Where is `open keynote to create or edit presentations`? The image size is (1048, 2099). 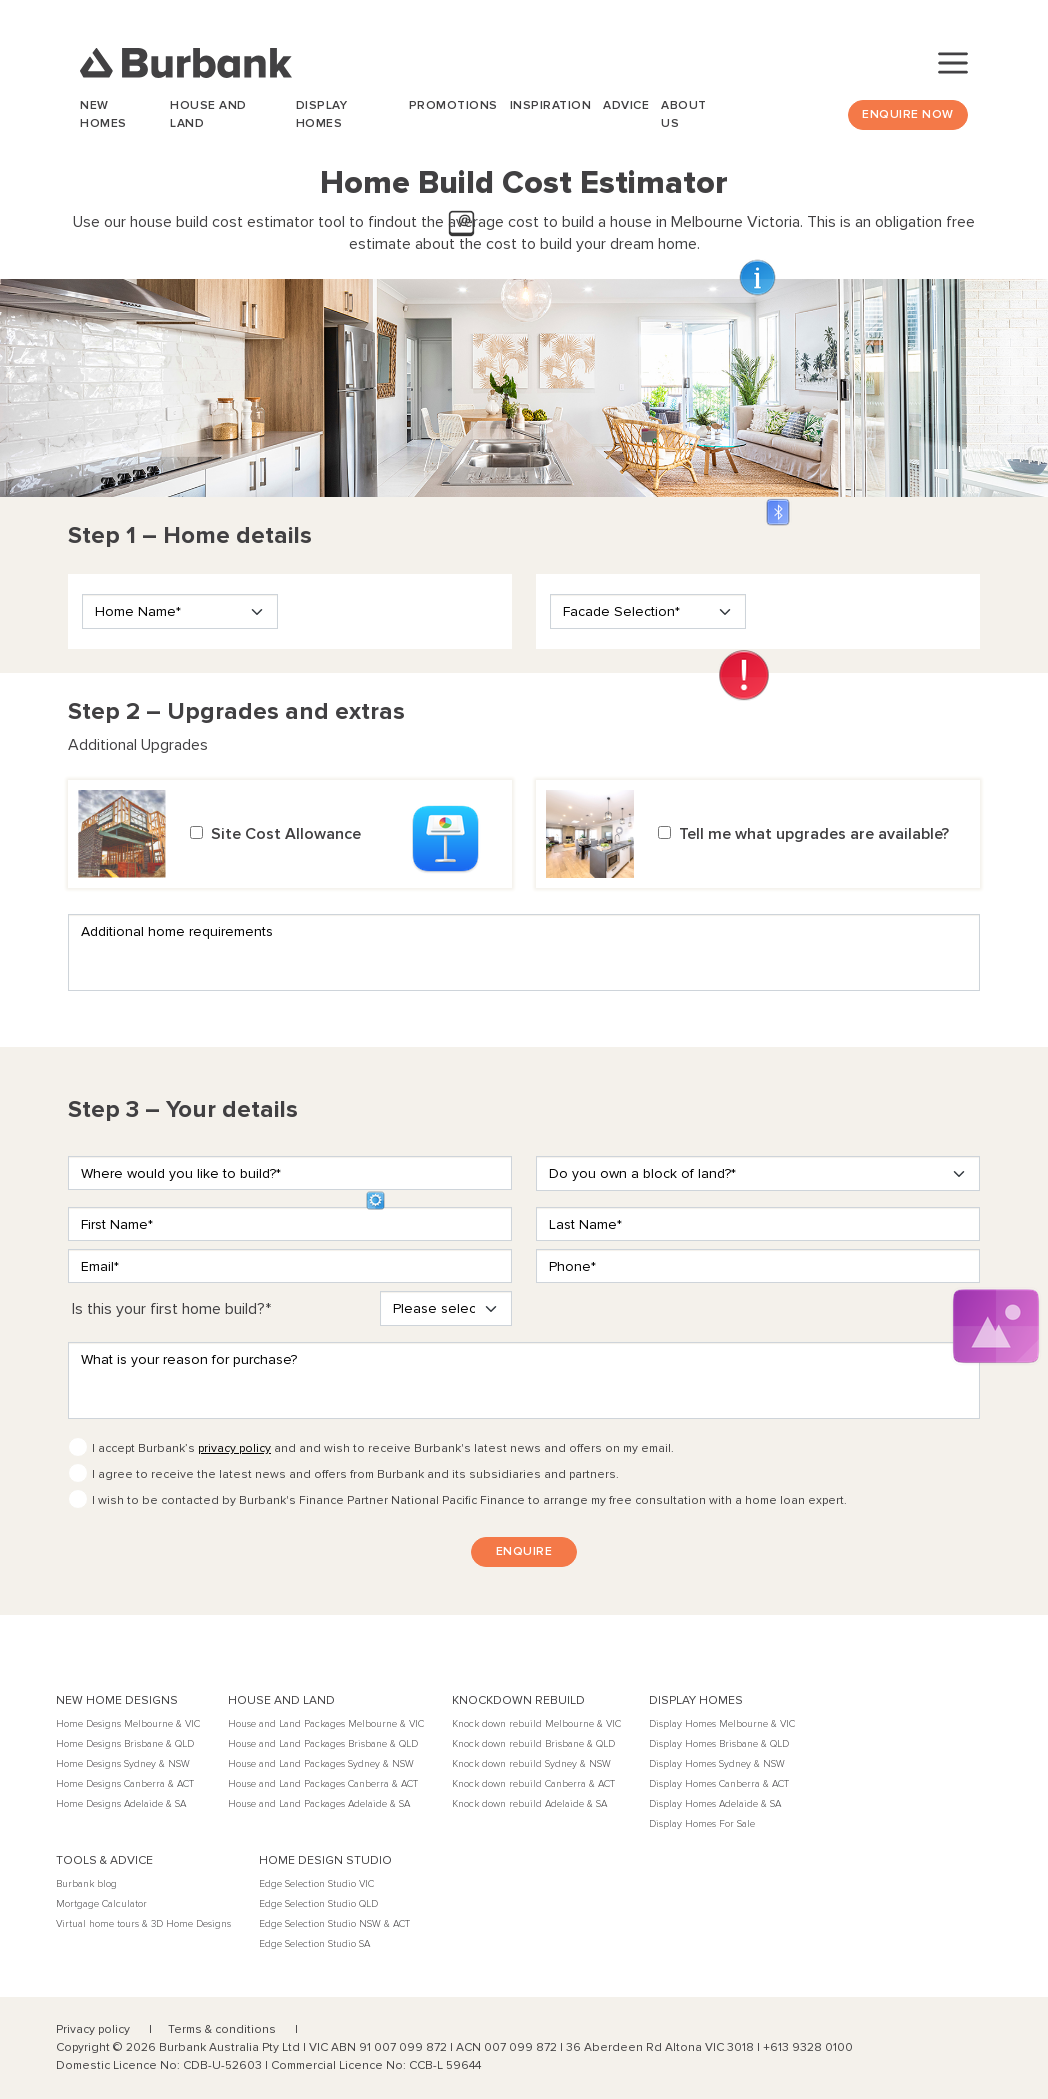 open keynote to create or edit presentations is located at coordinates (445, 838).